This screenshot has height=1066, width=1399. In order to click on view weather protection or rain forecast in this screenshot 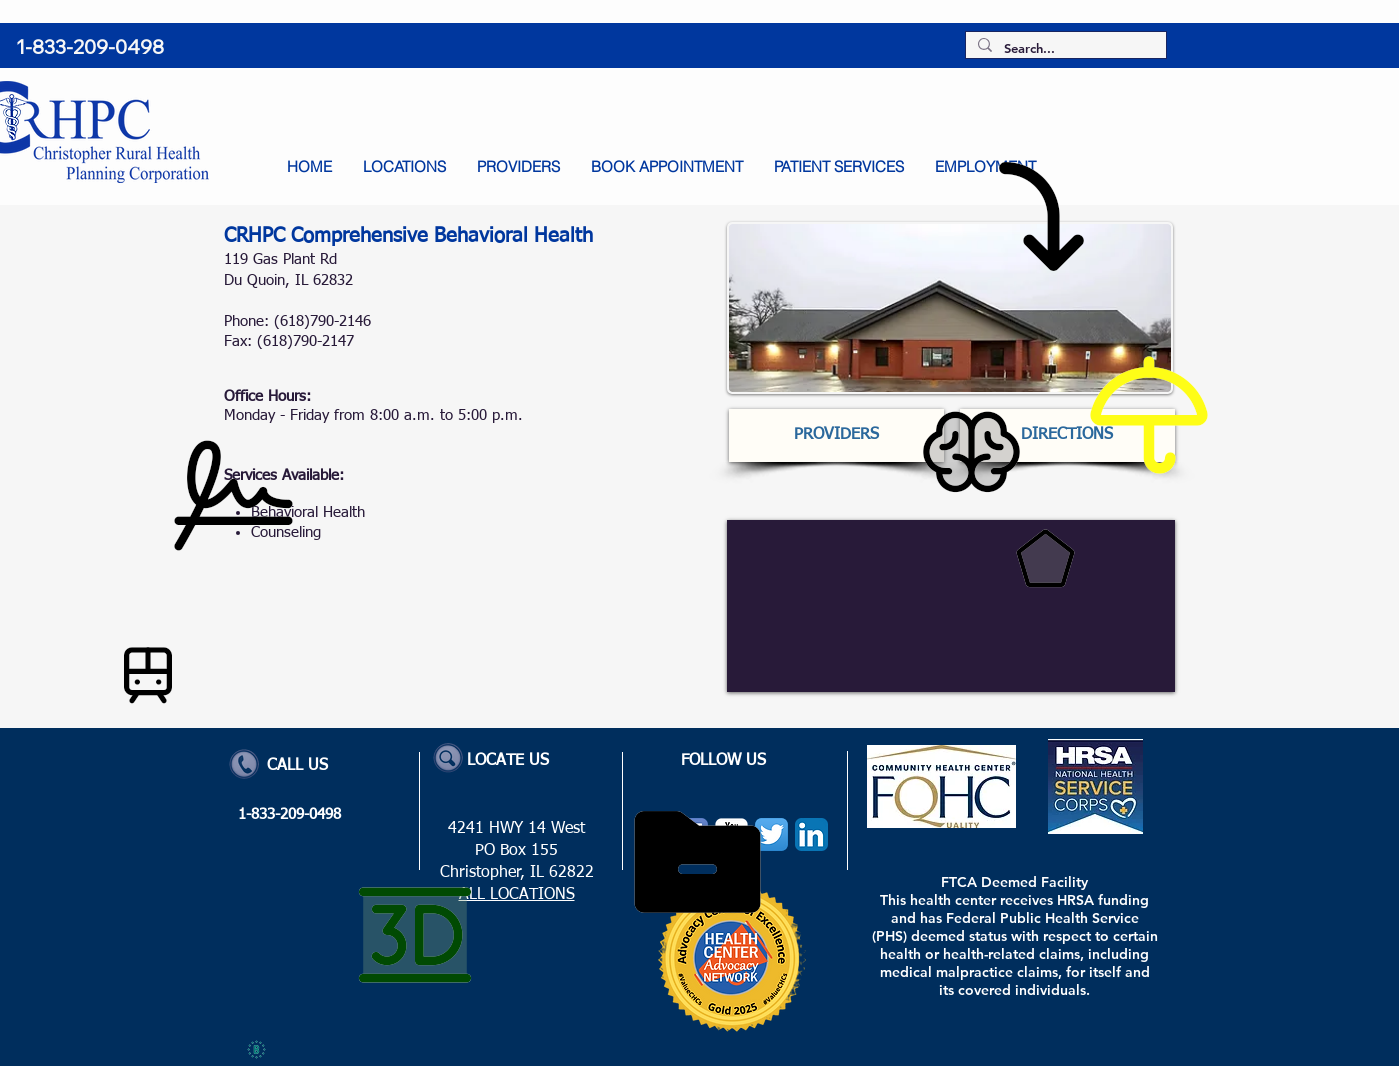, I will do `click(1149, 415)`.